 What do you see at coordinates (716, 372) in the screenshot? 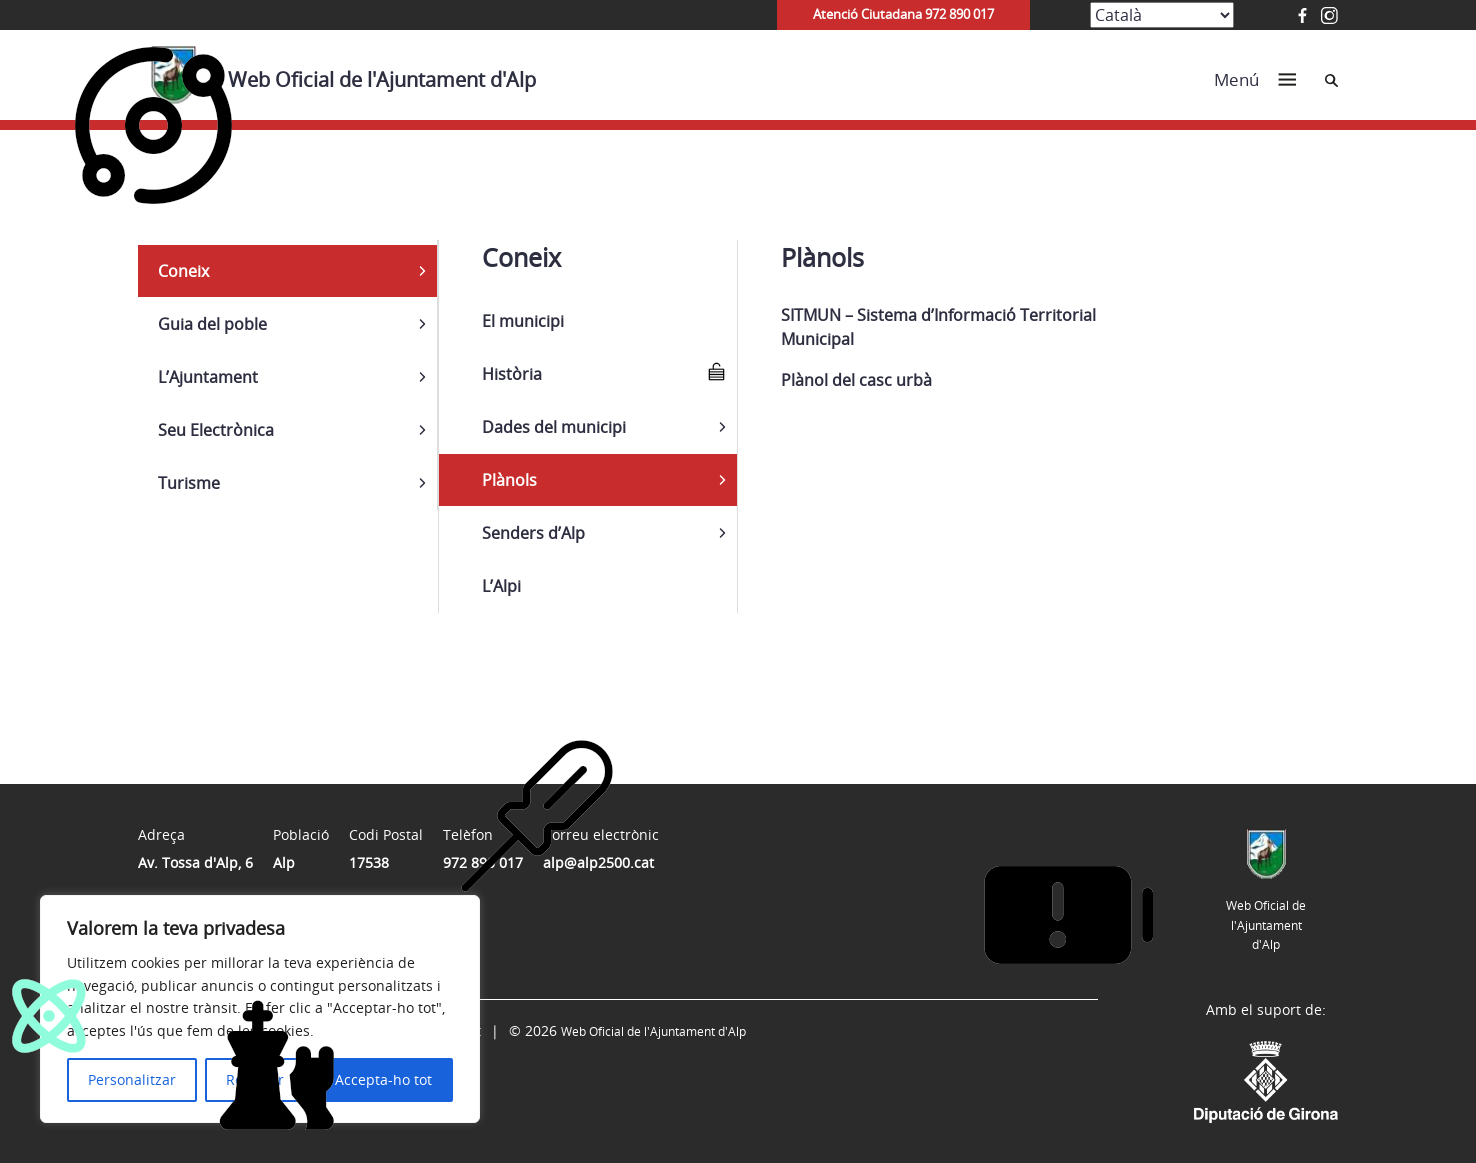
I see `unlocked or unsecured state` at bounding box center [716, 372].